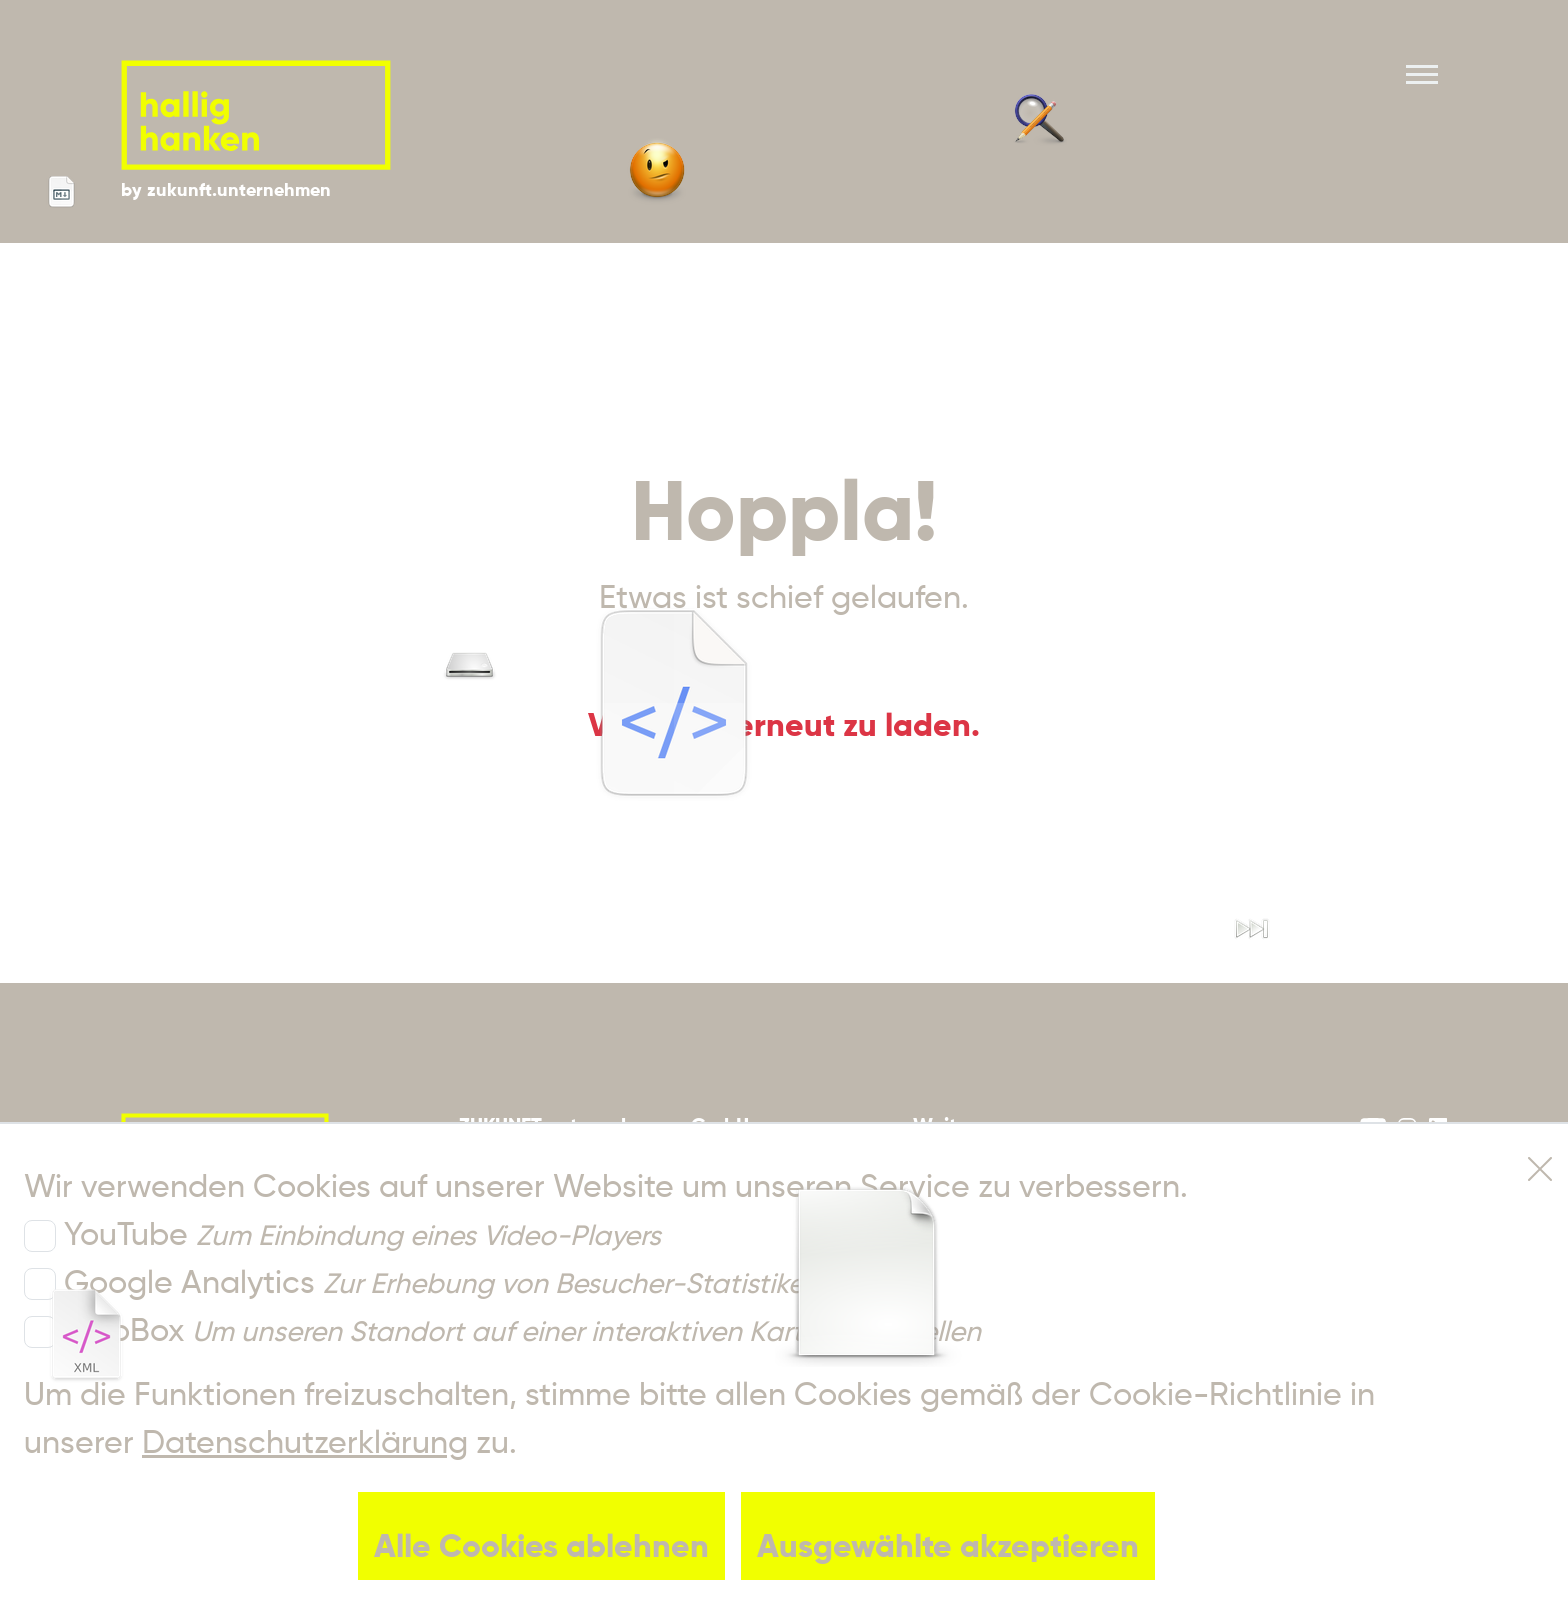  What do you see at coordinates (1252, 929) in the screenshot?
I see `skip to next track in media player` at bounding box center [1252, 929].